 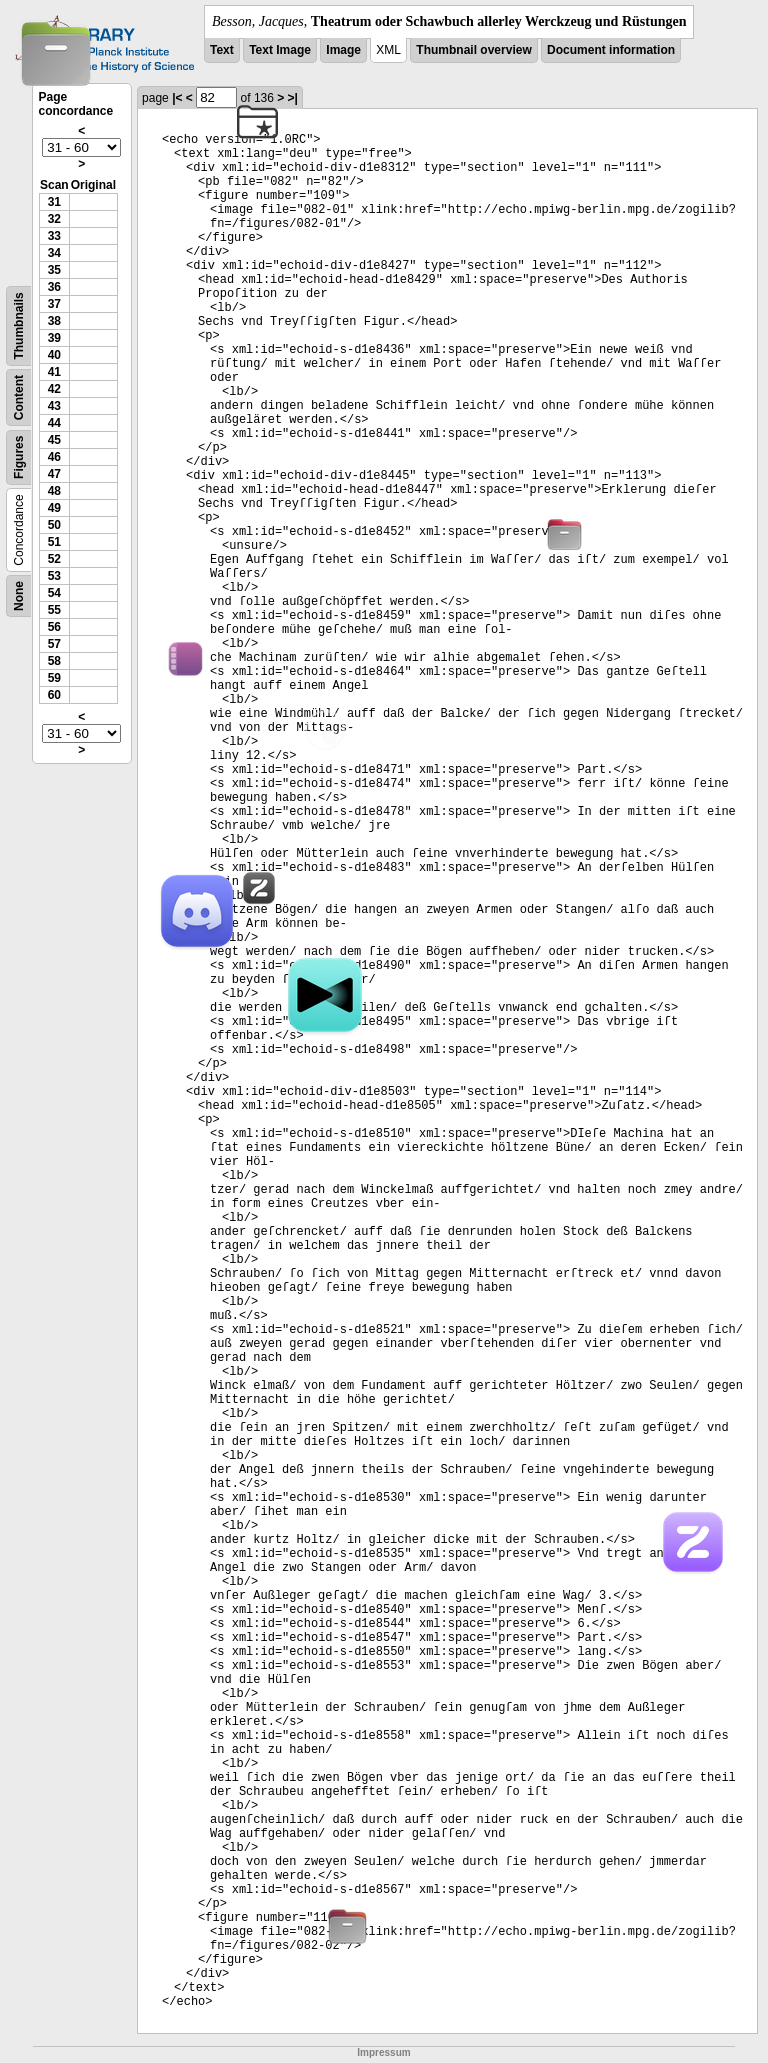 I want to click on open sparkleshare folder, so click(x=257, y=120).